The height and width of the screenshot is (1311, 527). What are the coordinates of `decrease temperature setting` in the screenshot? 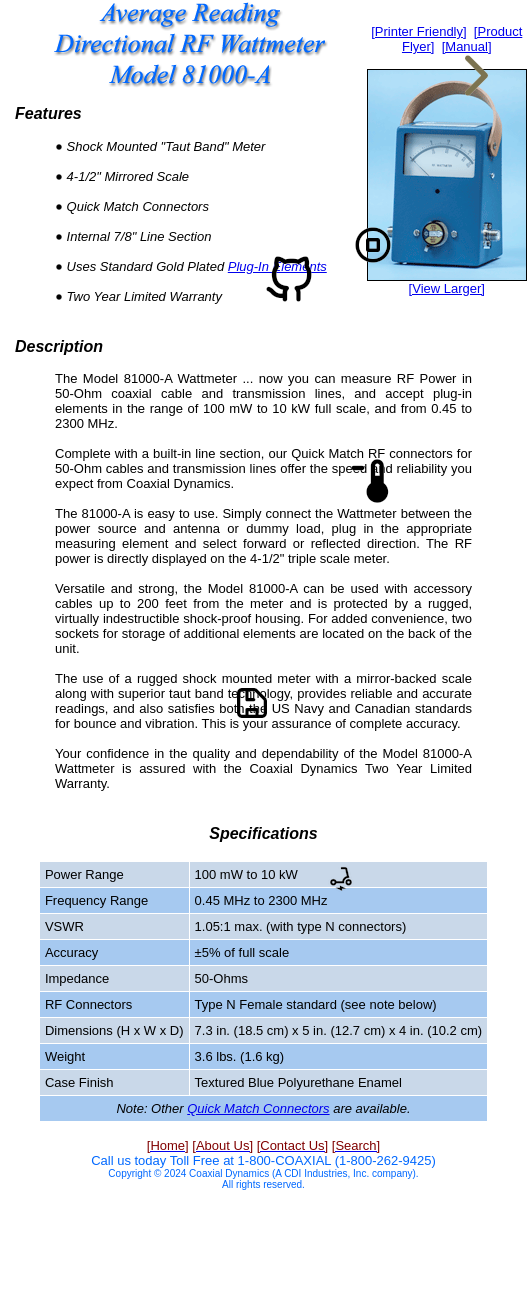 It's located at (373, 481).